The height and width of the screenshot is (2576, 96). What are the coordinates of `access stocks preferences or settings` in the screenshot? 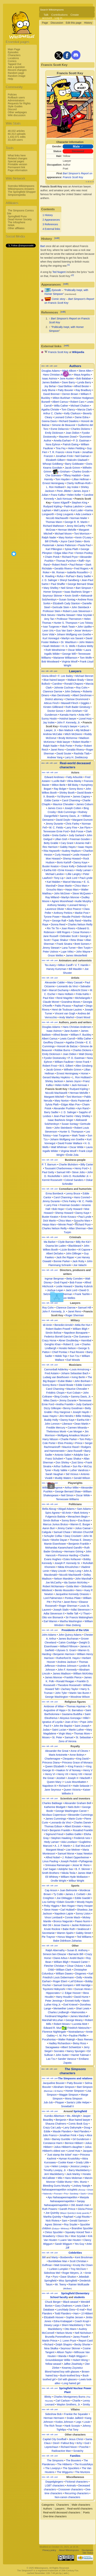 It's located at (56, 472).